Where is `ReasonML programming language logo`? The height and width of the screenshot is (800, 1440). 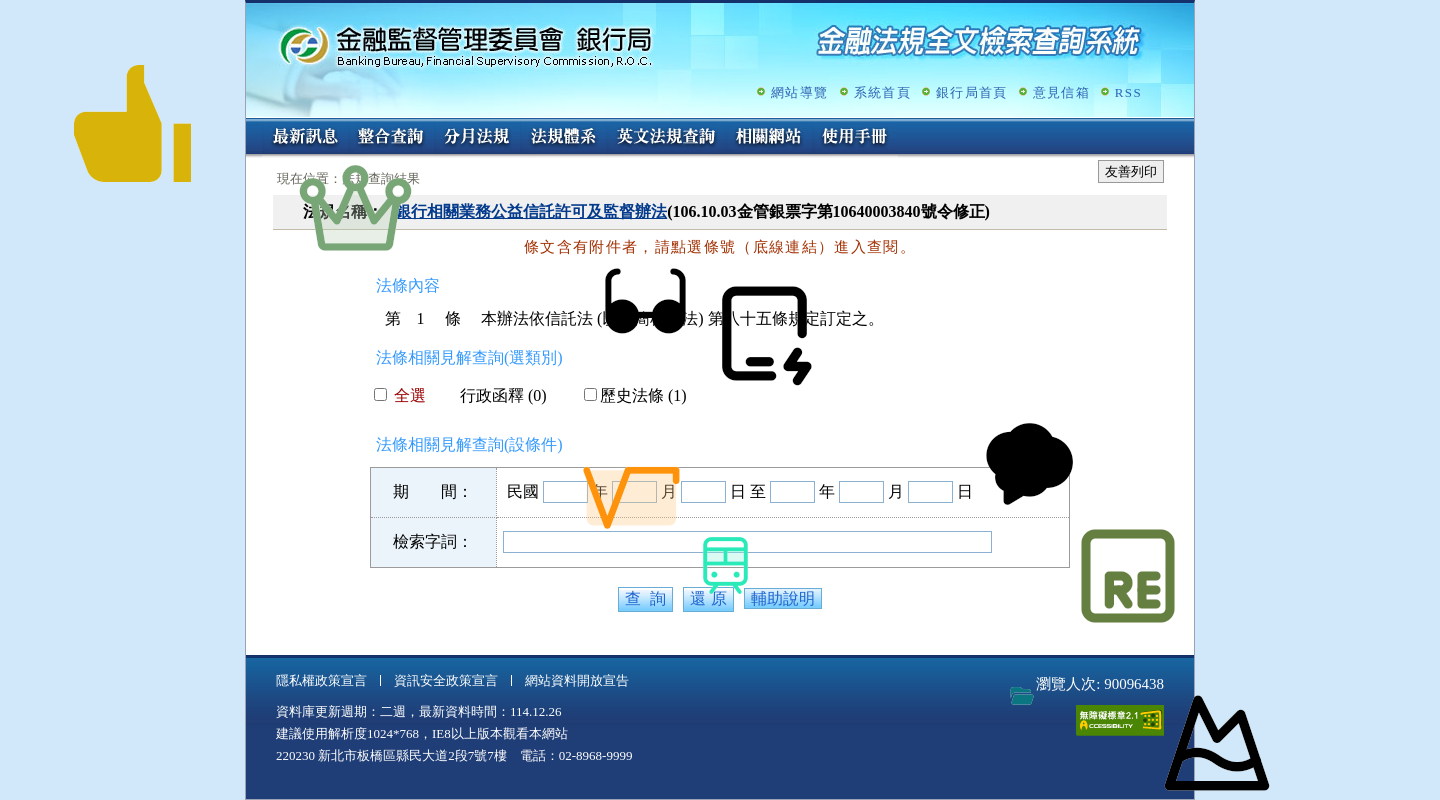 ReasonML programming language logo is located at coordinates (1128, 576).